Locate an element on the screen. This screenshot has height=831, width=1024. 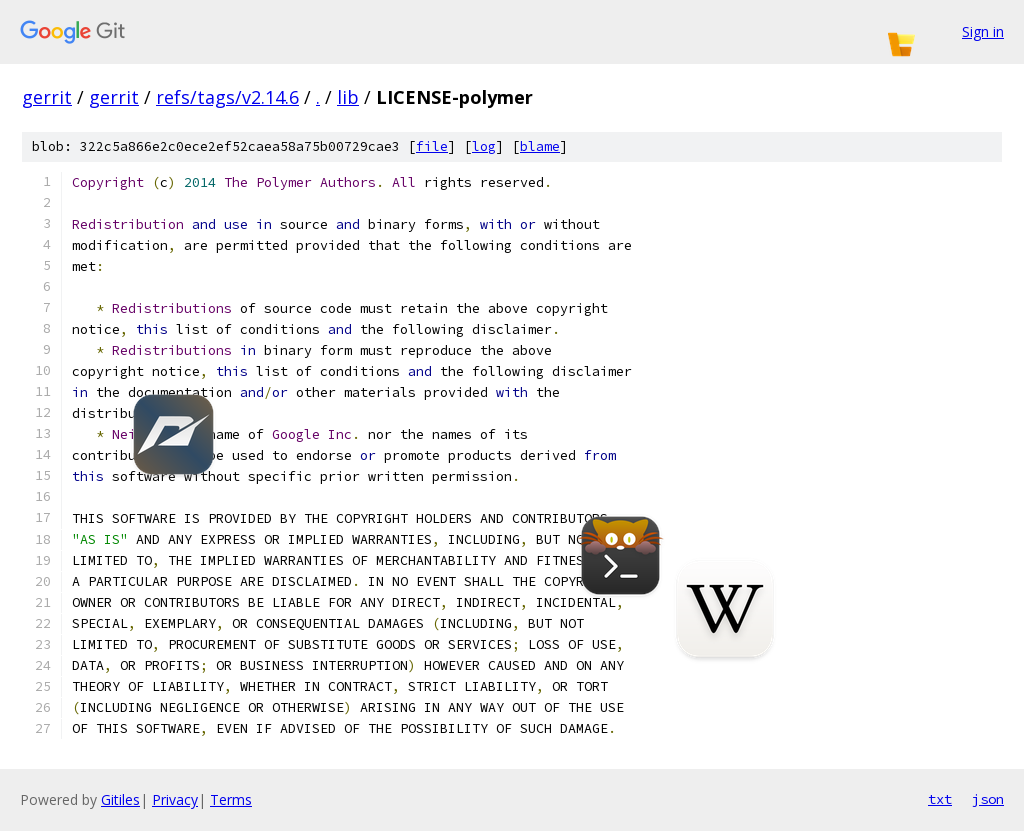
open kitty terminal emulator is located at coordinates (620, 555).